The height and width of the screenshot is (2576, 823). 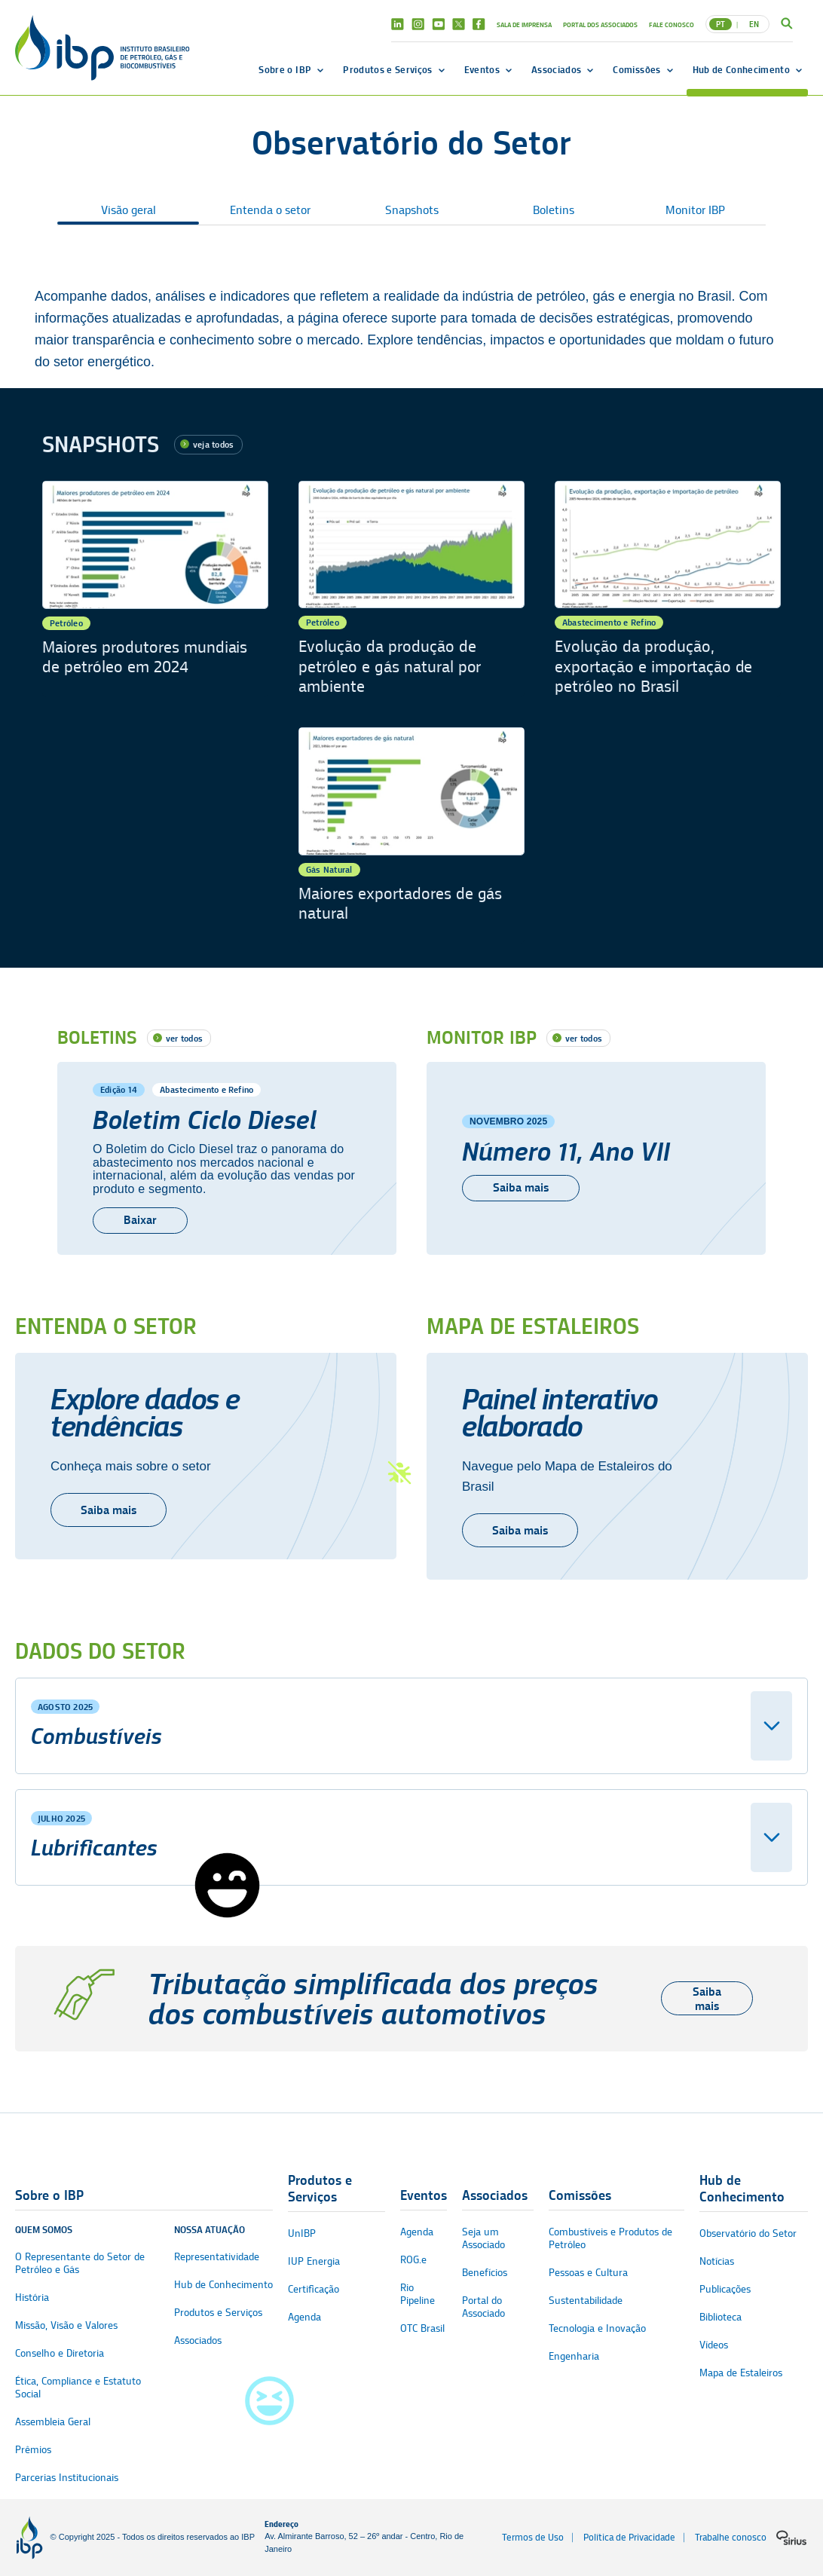 What do you see at coordinates (399, 1473) in the screenshot?
I see `disable bug tracking or debugging mode` at bounding box center [399, 1473].